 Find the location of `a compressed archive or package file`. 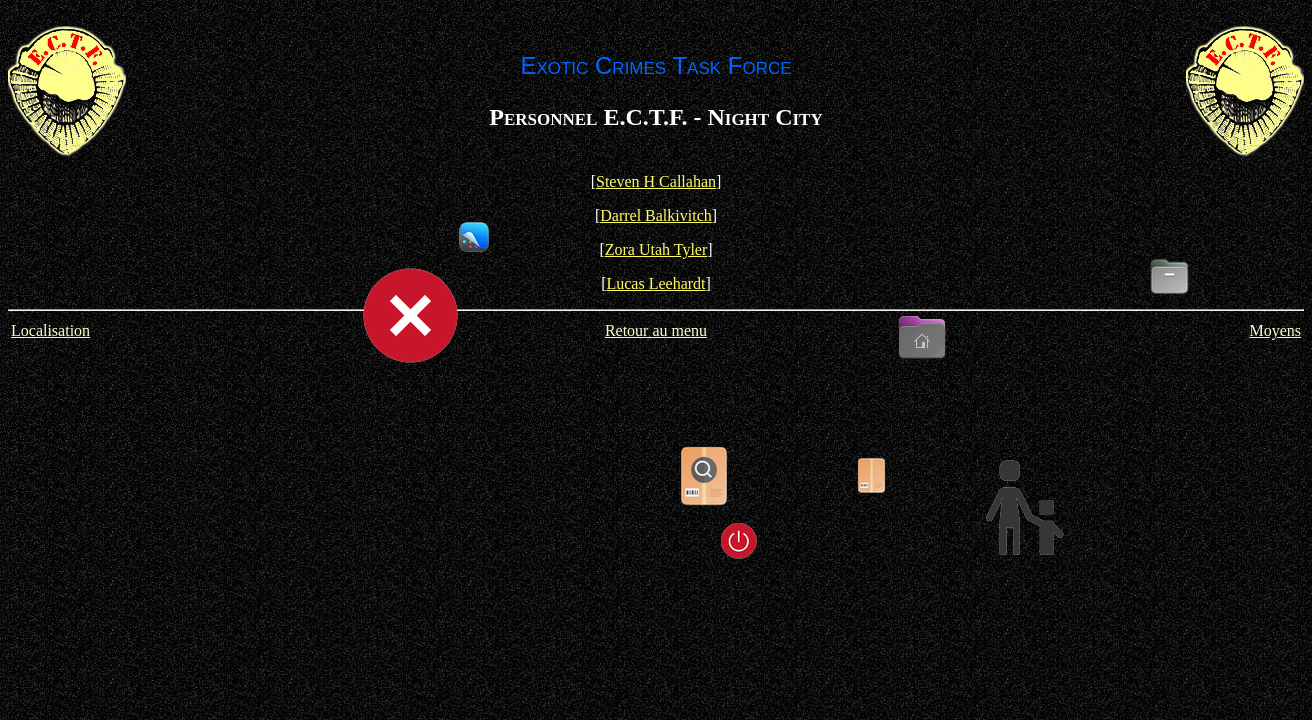

a compressed archive or package file is located at coordinates (871, 475).